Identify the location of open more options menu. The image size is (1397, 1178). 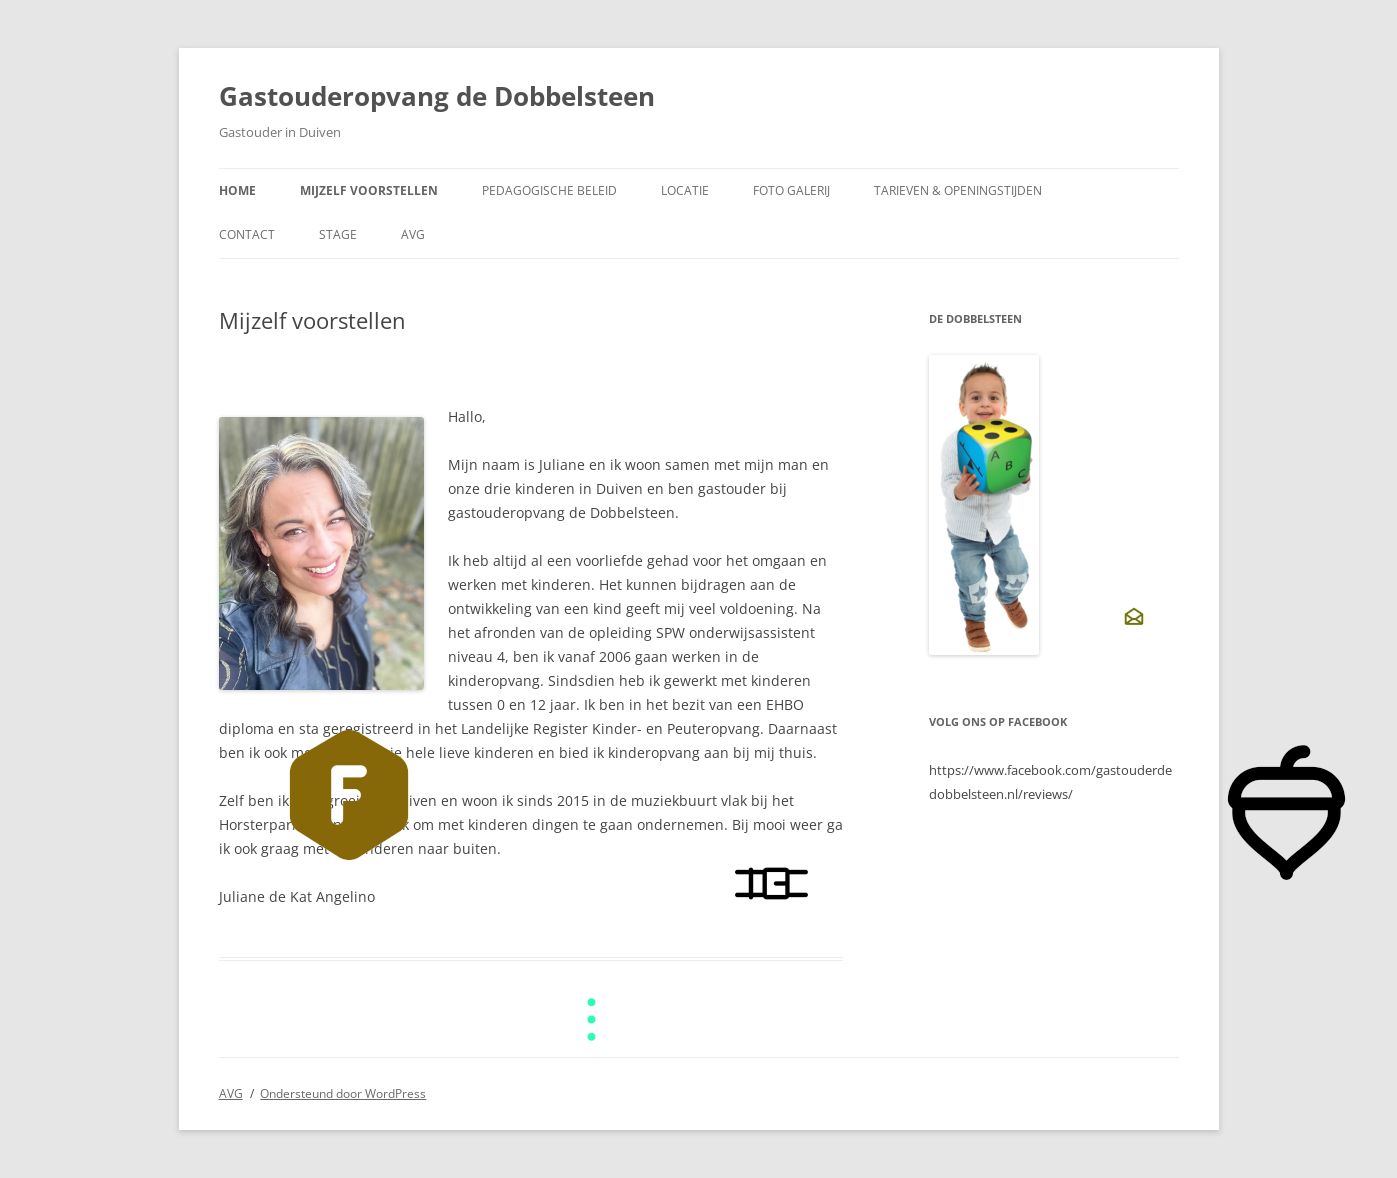
(591, 1019).